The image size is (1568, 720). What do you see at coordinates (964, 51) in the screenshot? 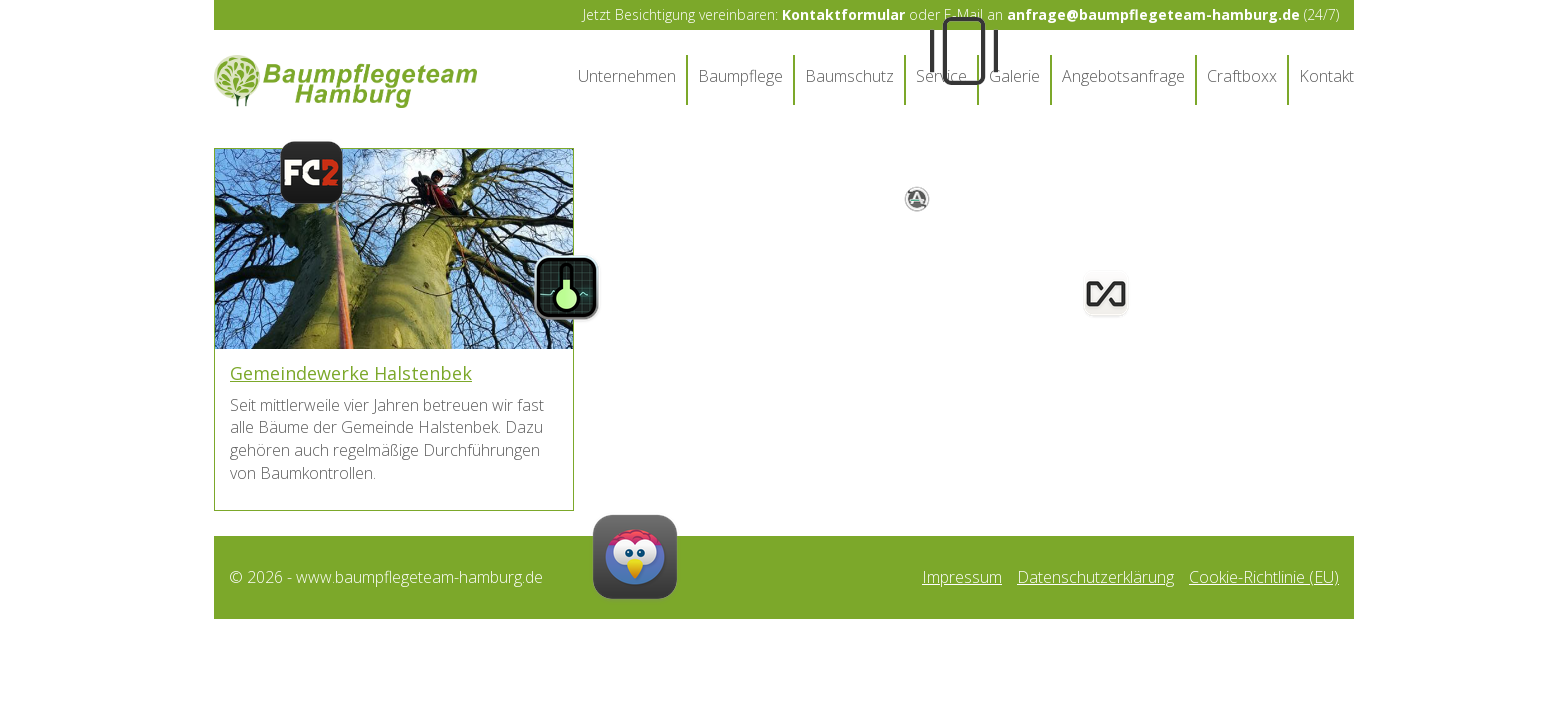
I see `access multitasking or window management settings` at bounding box center [964, 51].